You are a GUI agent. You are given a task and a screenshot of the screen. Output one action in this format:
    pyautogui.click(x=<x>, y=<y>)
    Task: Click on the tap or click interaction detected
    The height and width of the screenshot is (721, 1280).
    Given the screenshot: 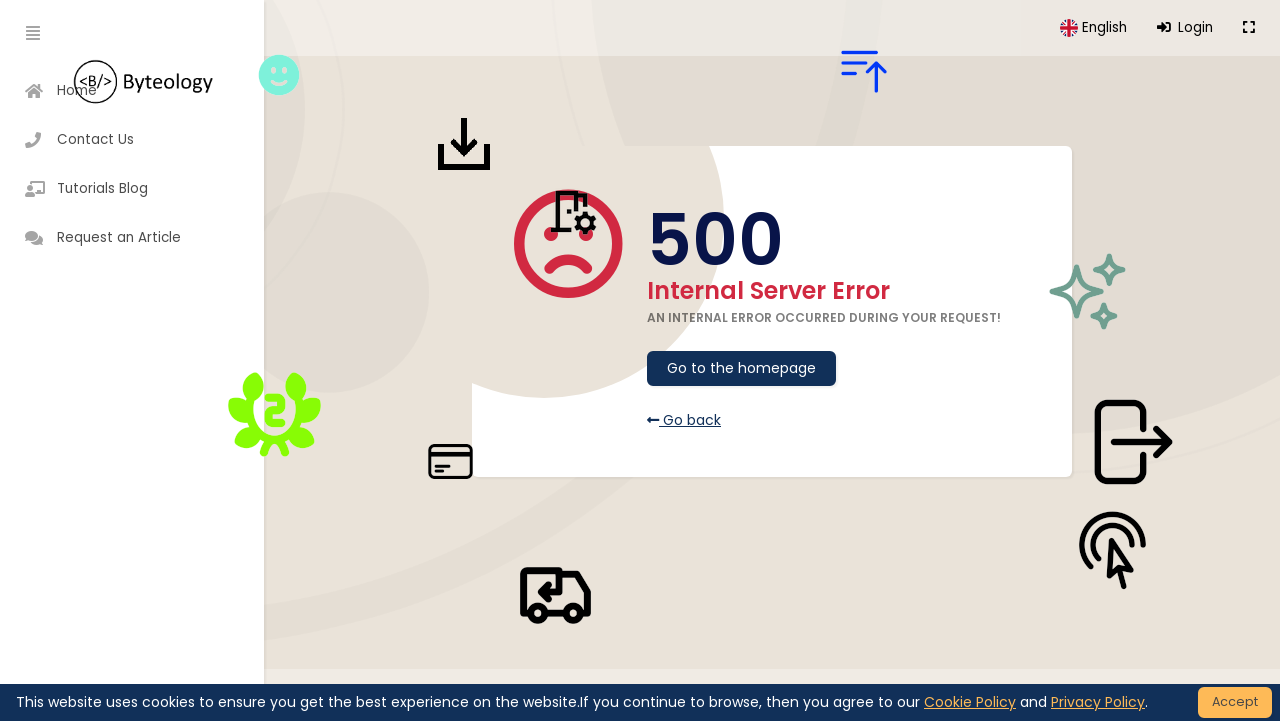 What is the action you would take?
    pyautogui.click(x=1112, y=550)
    